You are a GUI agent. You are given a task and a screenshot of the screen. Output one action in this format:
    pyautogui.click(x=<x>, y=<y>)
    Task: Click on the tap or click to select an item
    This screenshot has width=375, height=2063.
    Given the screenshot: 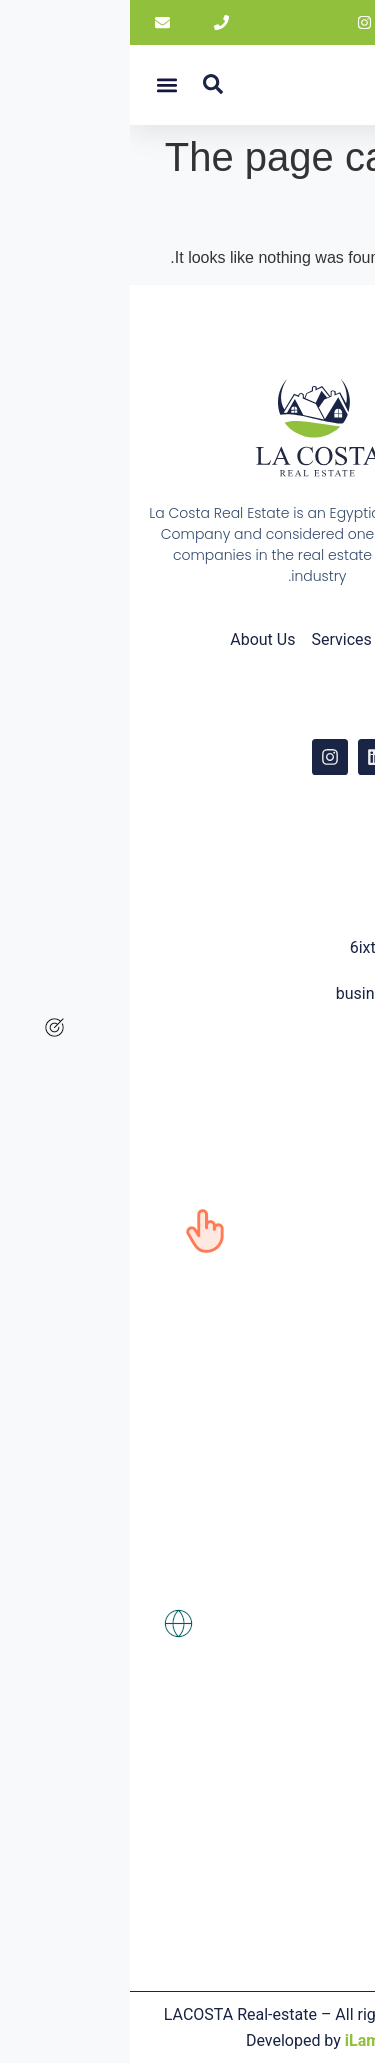 What is the action you would take?
    pyautogui.click(x=205, y=1231)
    